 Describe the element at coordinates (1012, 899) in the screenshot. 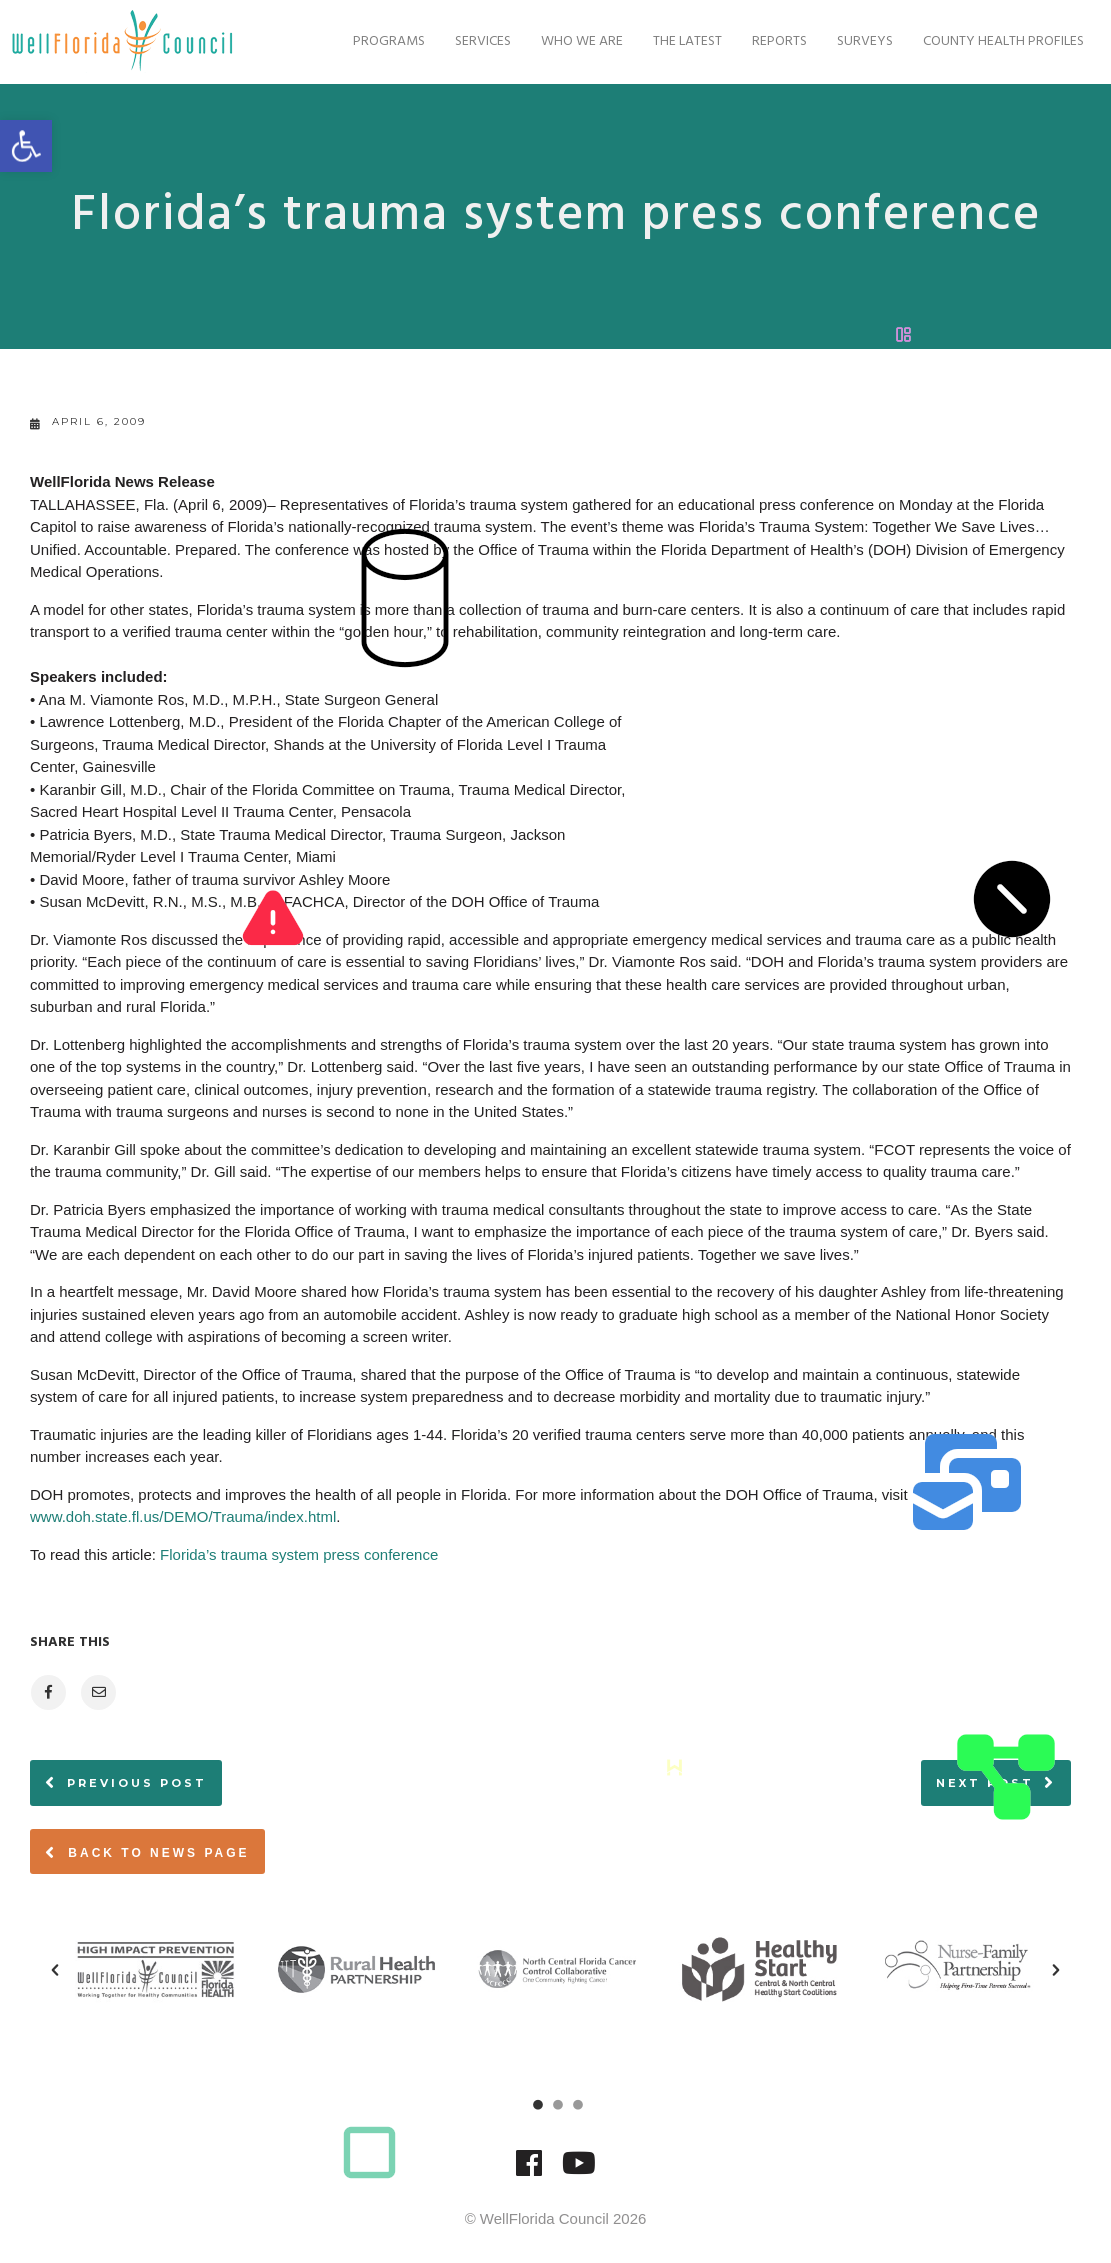

I see `indicates a restricted or prohibited action` at that location.